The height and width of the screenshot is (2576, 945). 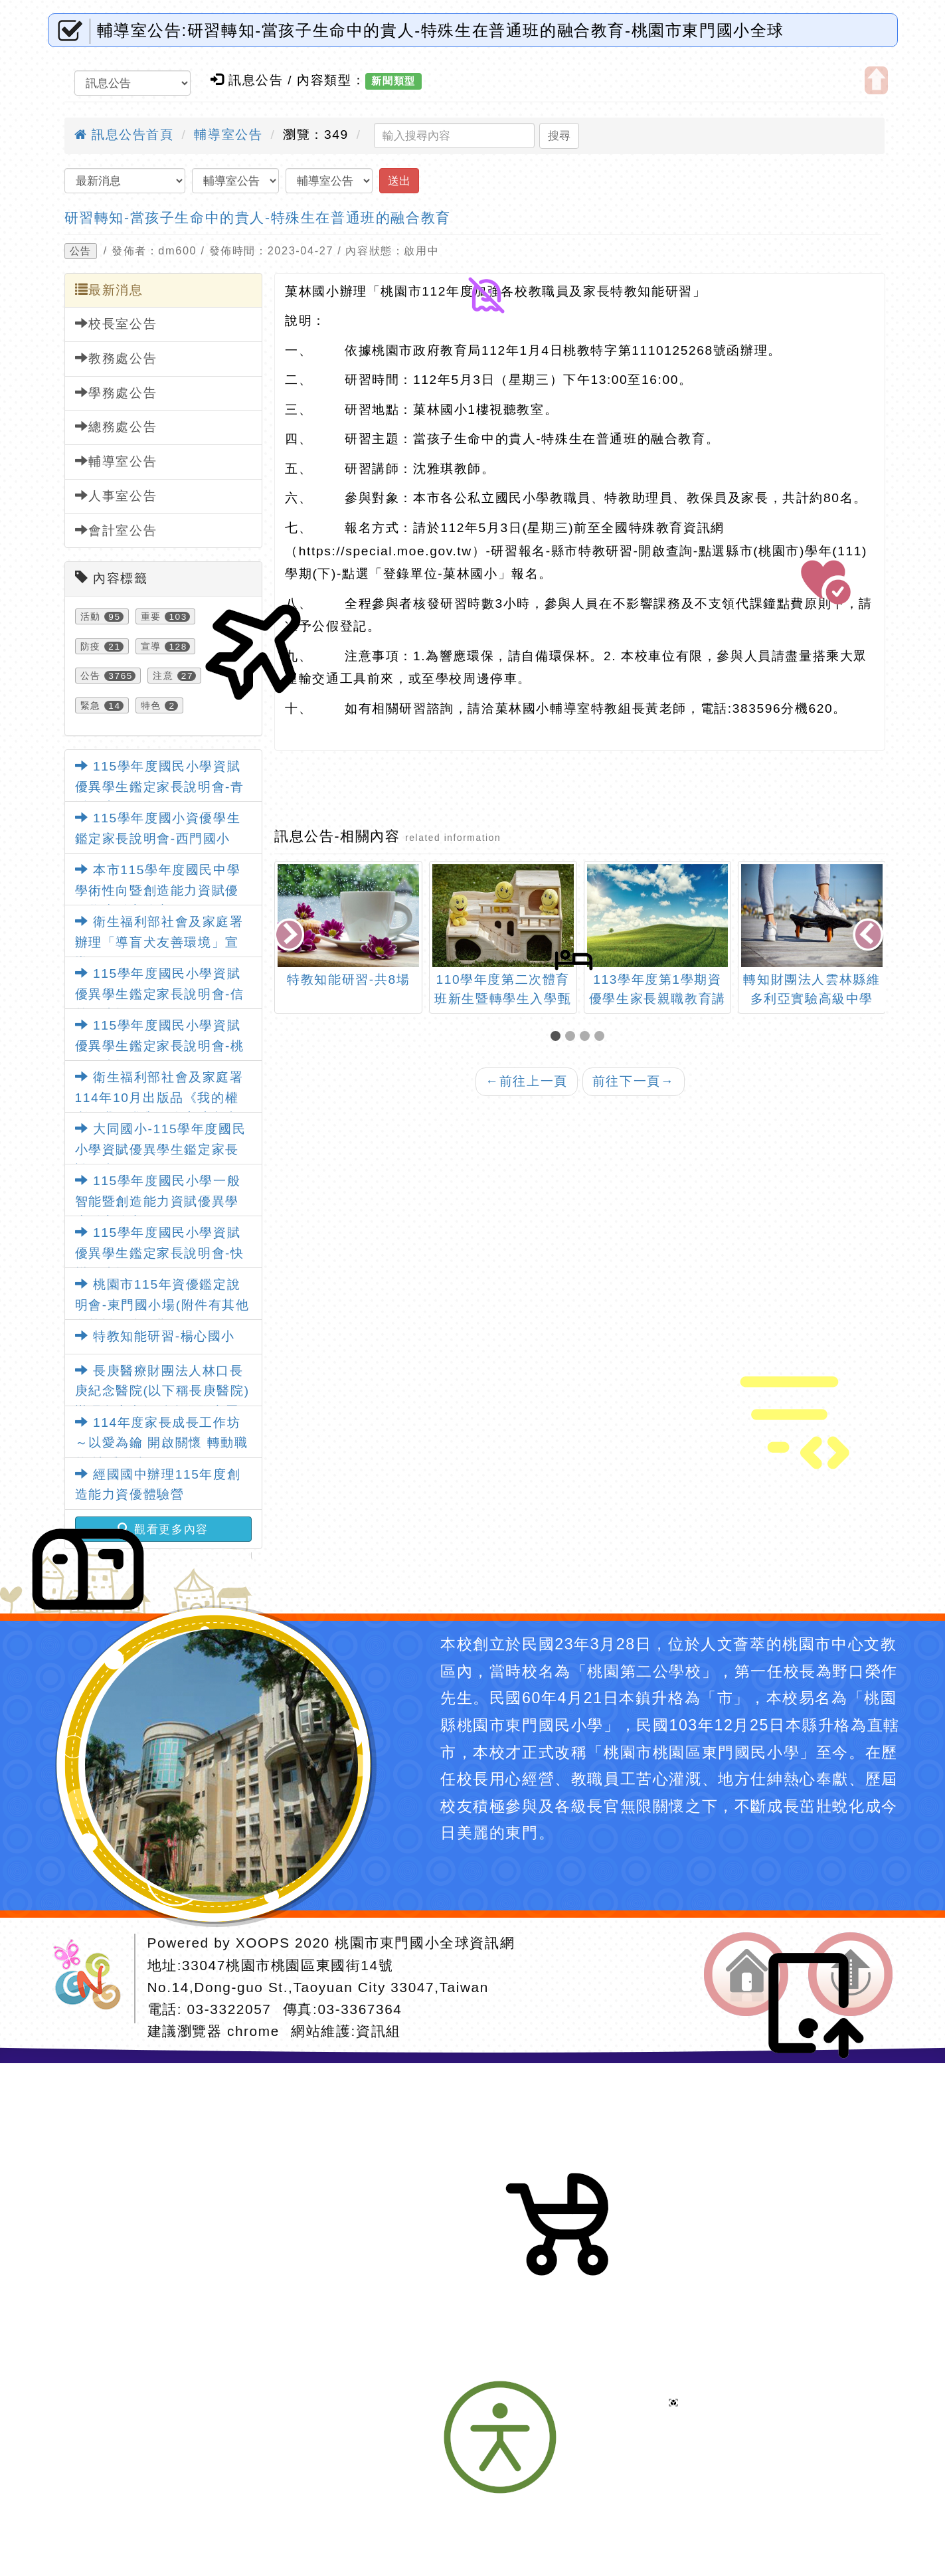 I want to click on upload content to tablet device, so click(x=808, y=2003).